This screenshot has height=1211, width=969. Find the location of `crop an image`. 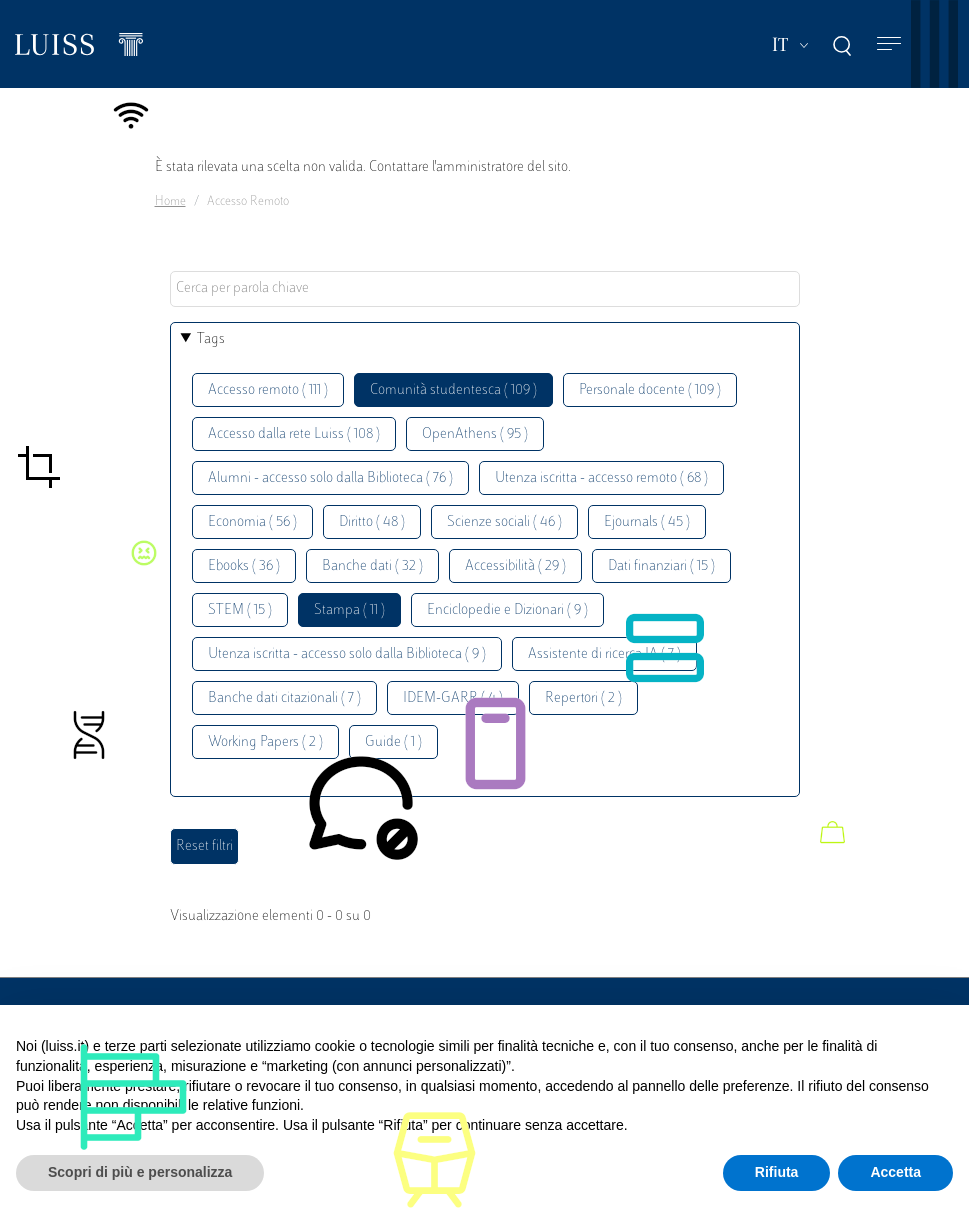

crop an image is located at coordinates (39, 467).